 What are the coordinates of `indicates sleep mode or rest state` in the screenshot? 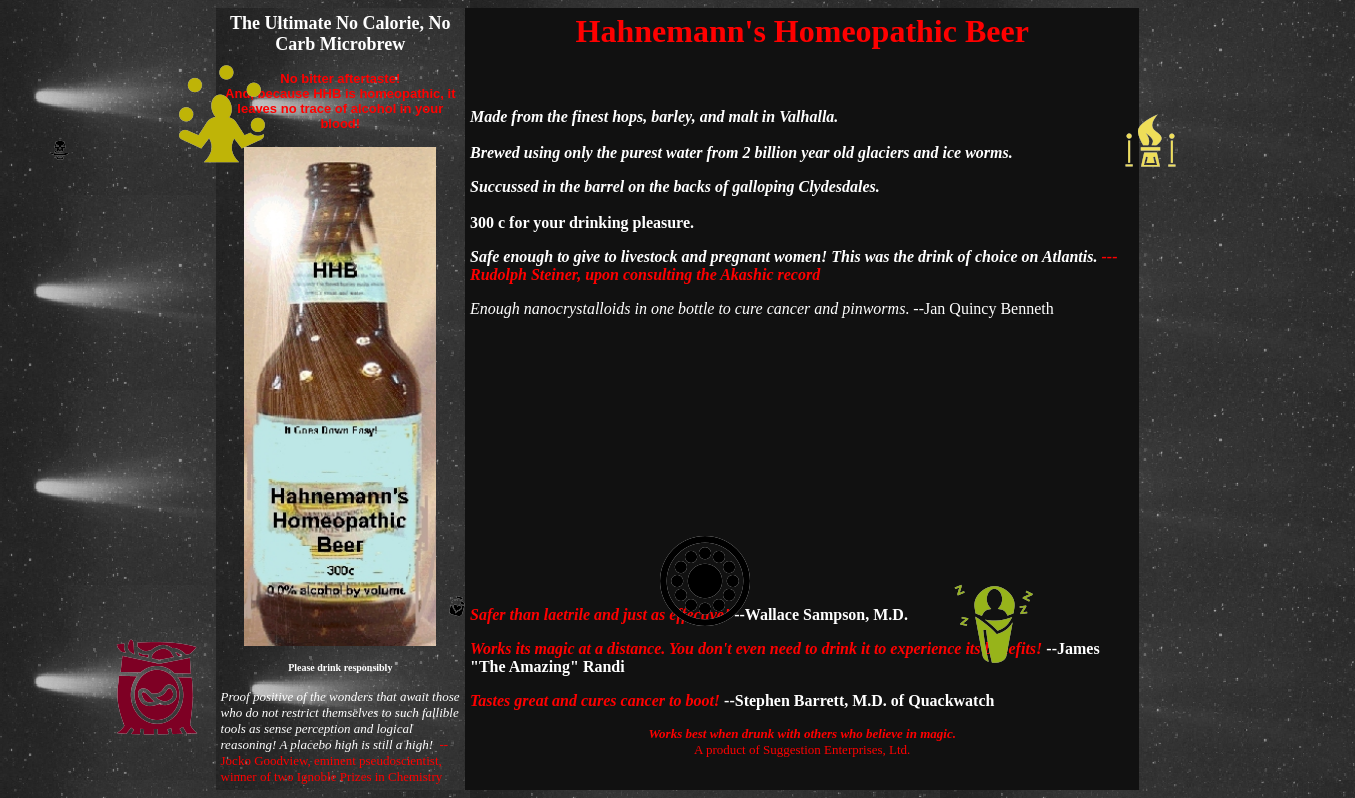 It's located at (994, 624).